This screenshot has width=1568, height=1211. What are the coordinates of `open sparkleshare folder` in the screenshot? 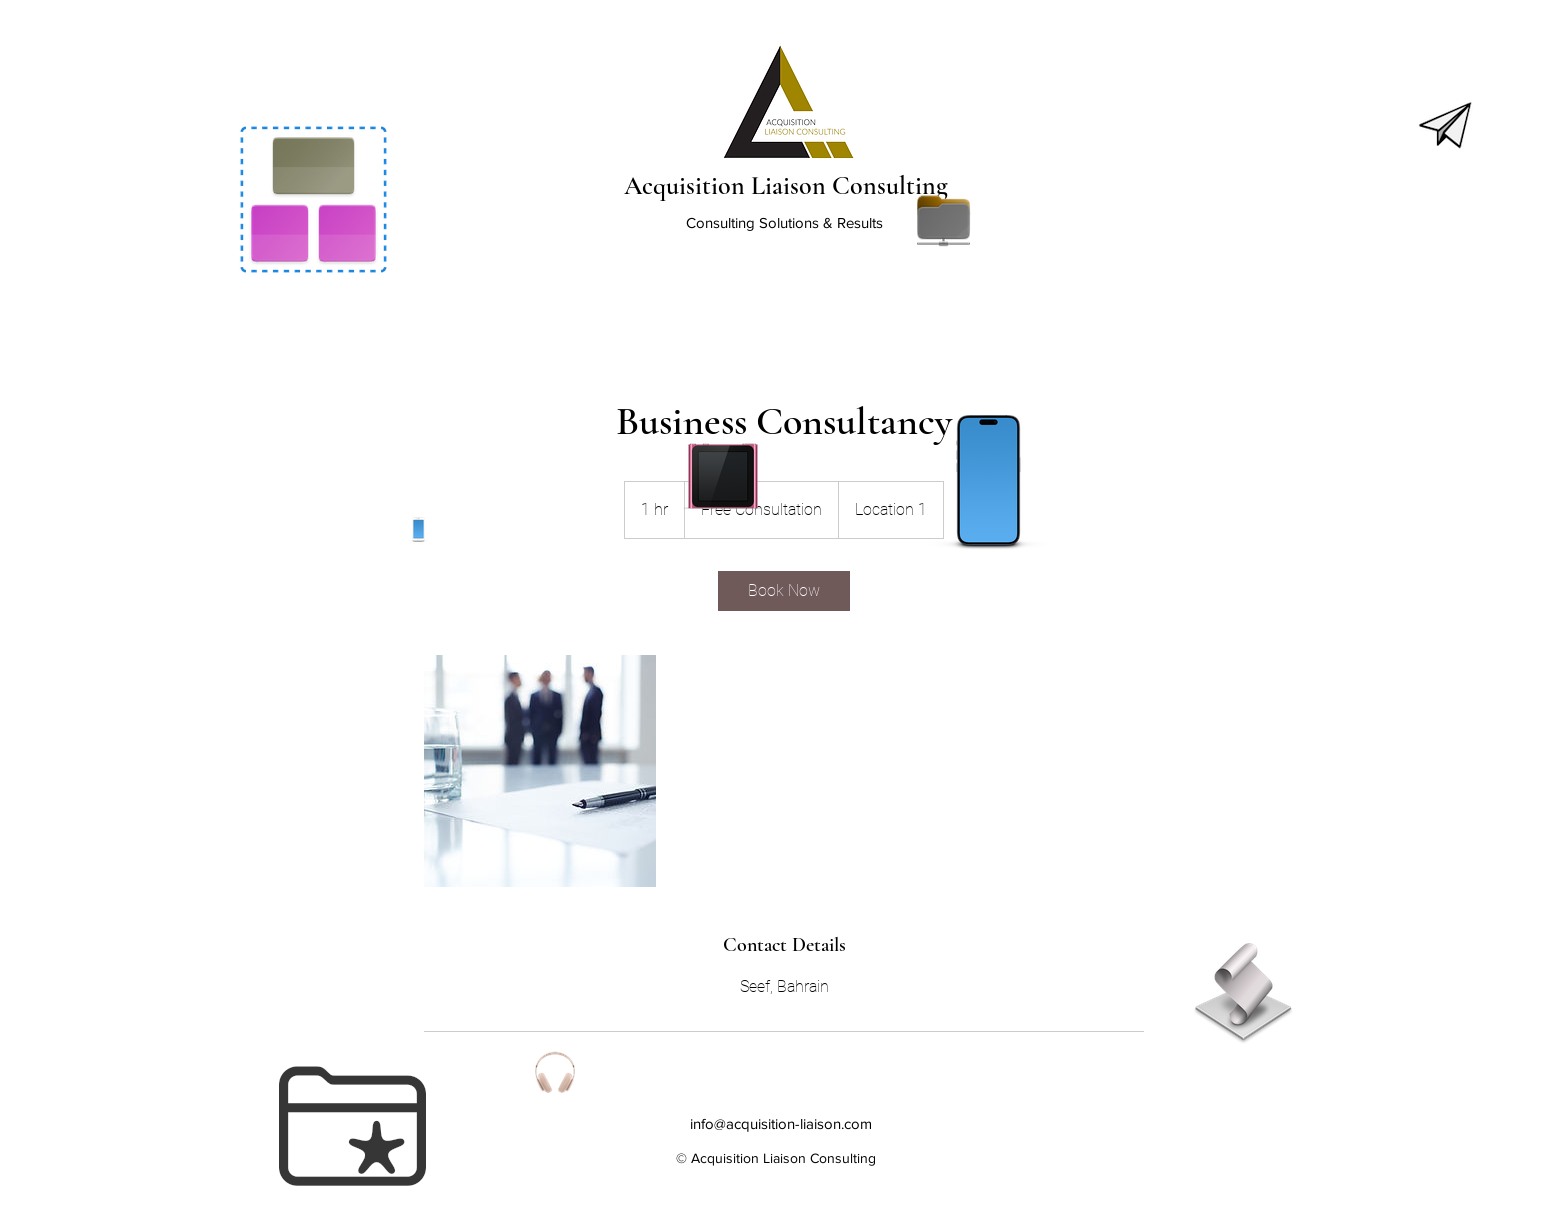 It's located at (352, 1121).